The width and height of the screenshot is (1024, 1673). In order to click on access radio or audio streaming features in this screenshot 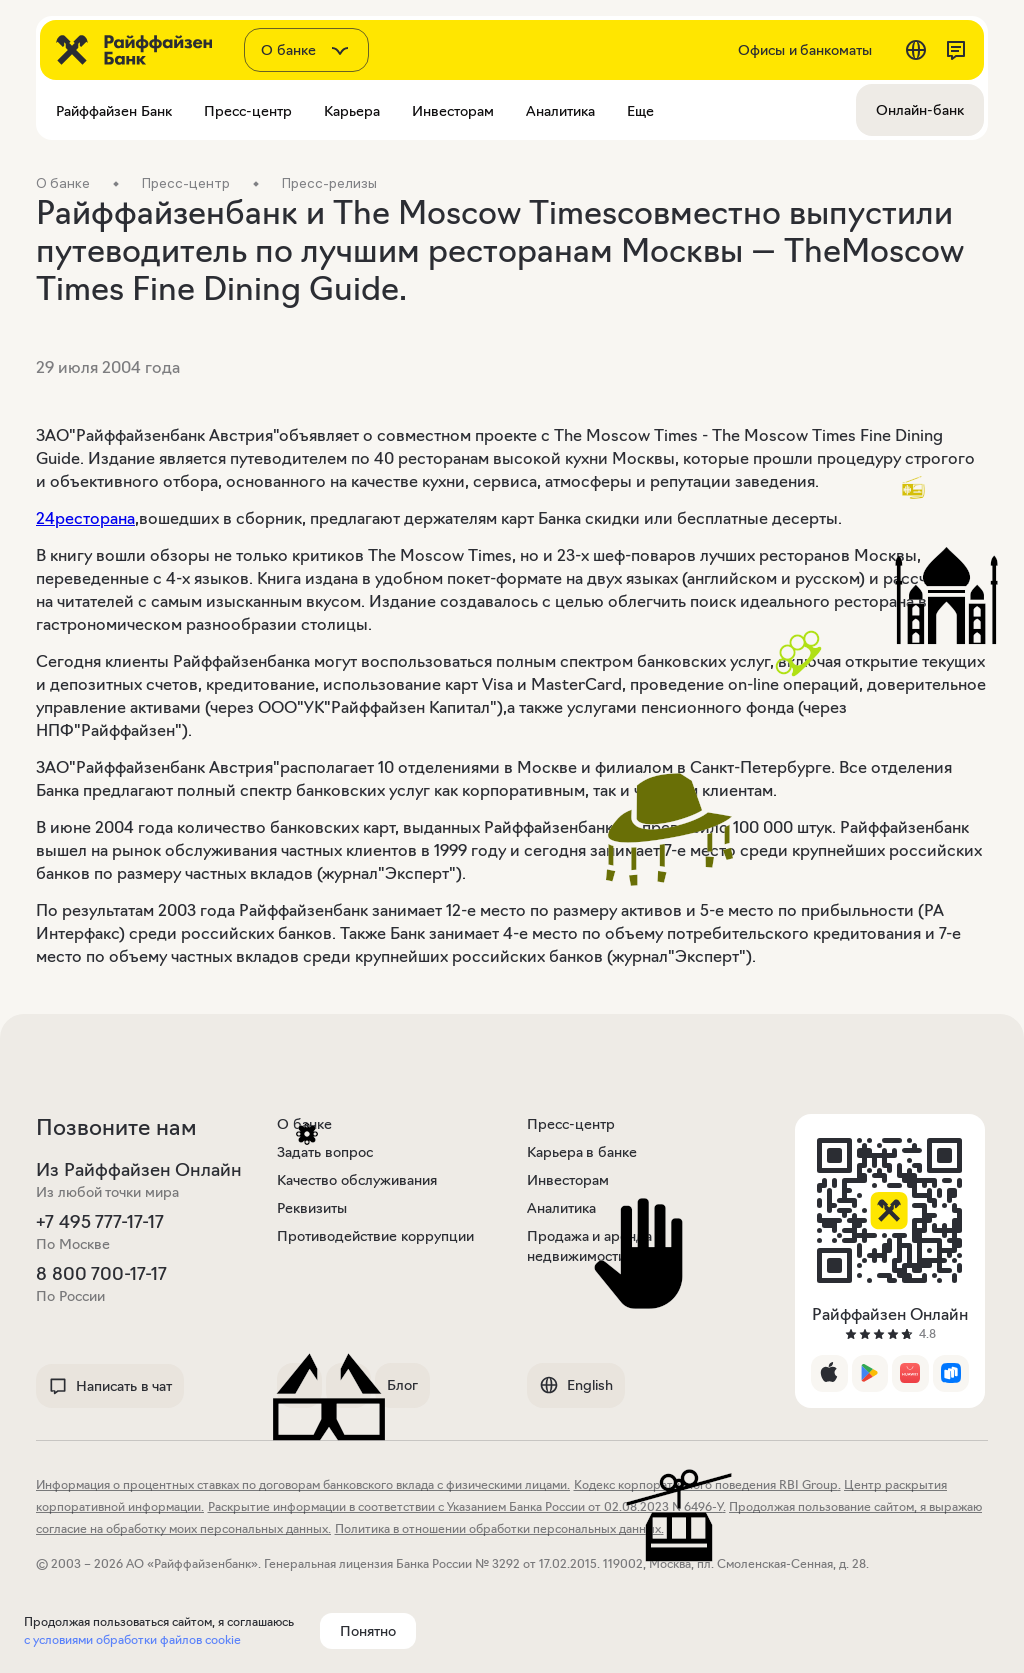, I will do `click(913, 487)`.